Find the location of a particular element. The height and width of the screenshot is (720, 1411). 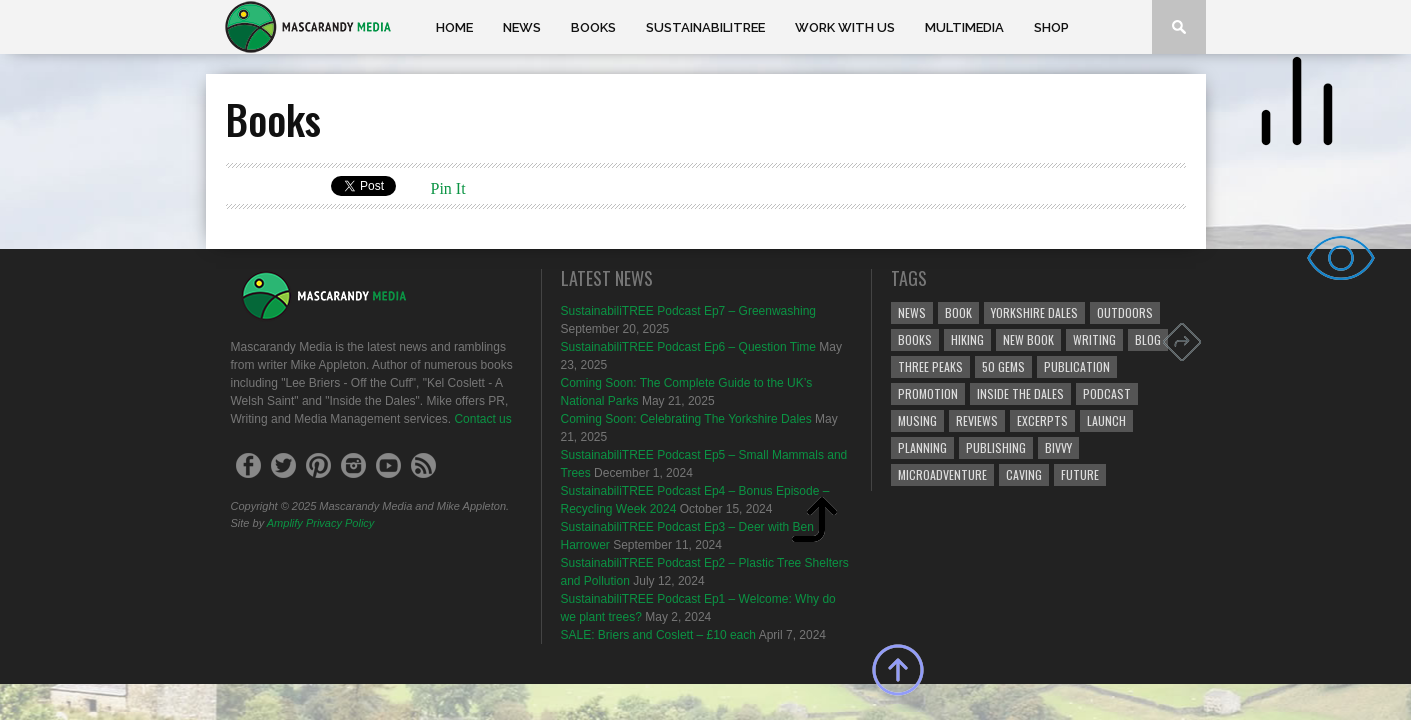

navigate forward and up in a menu hierarchy is located at coordinates (813, 521).